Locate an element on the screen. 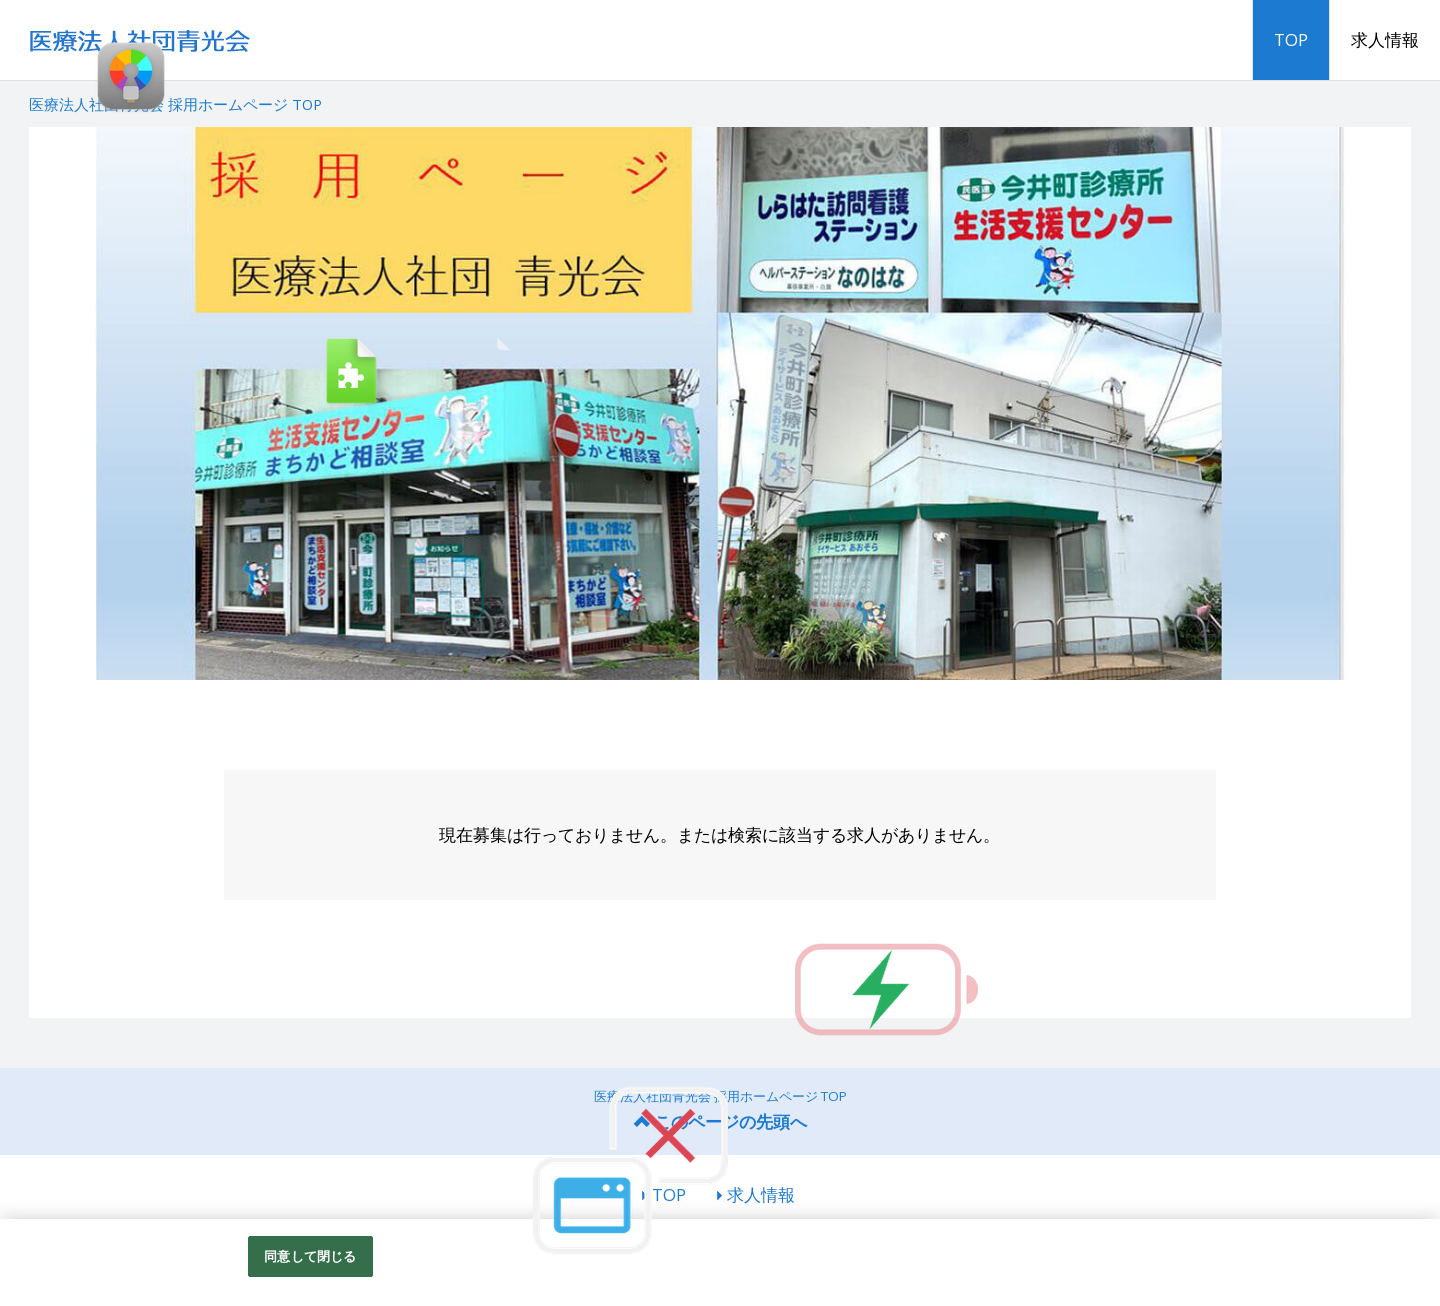 This screenshot has height=1306, width=1440. indicates battery is empty but currently charging is located at coordinates (886, 989).